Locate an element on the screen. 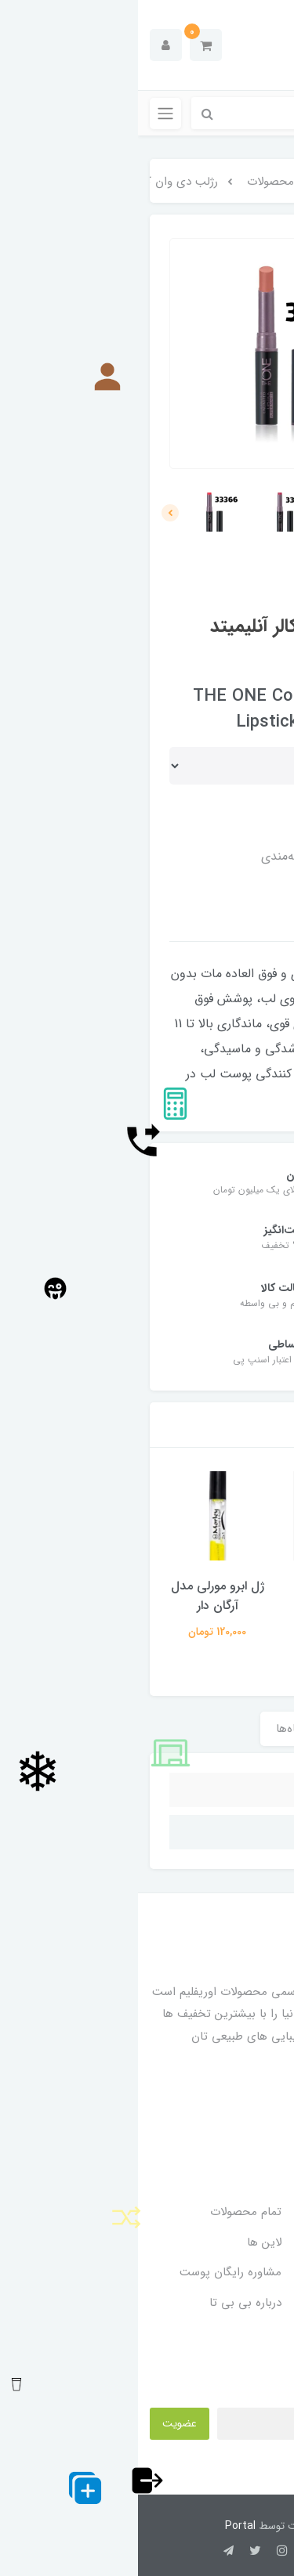 Image resolution: width=294 pixels, height=2576 pixels. shuffle playlist or queue order is located at coordinates (126, 2217).